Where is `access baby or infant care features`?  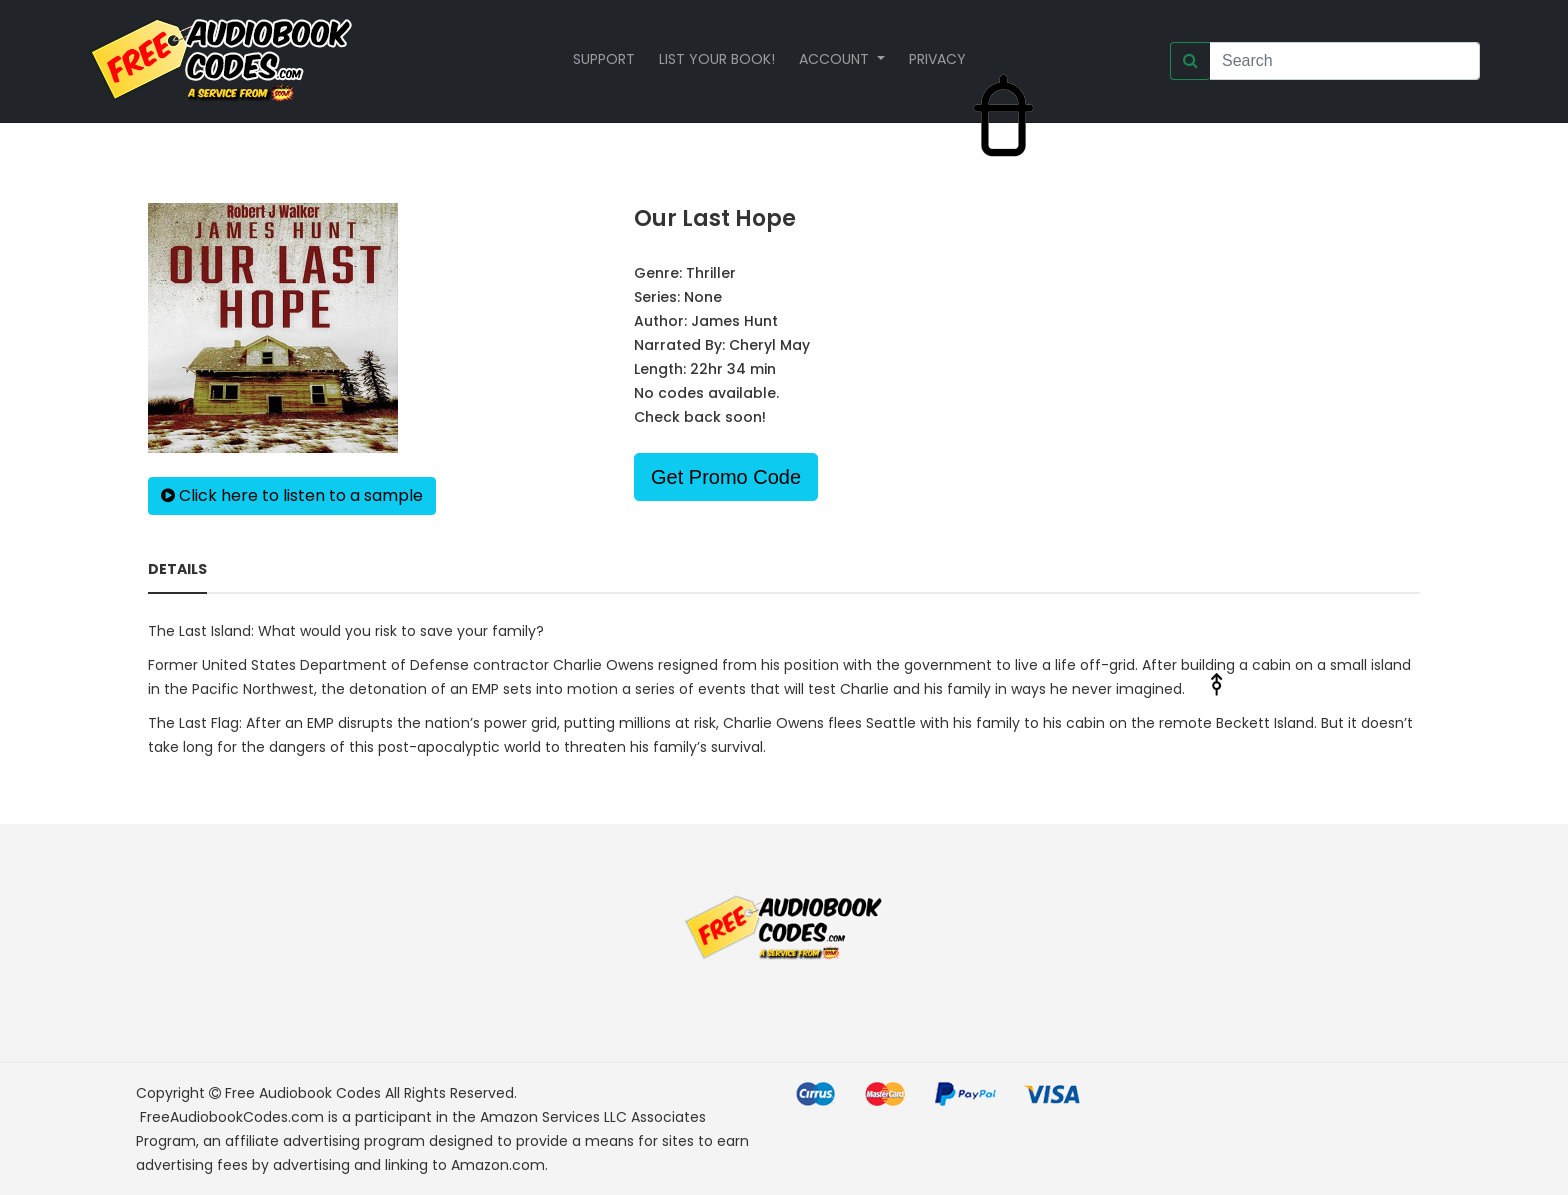 access baby or infant care features is located at coordinates (1003, 115).